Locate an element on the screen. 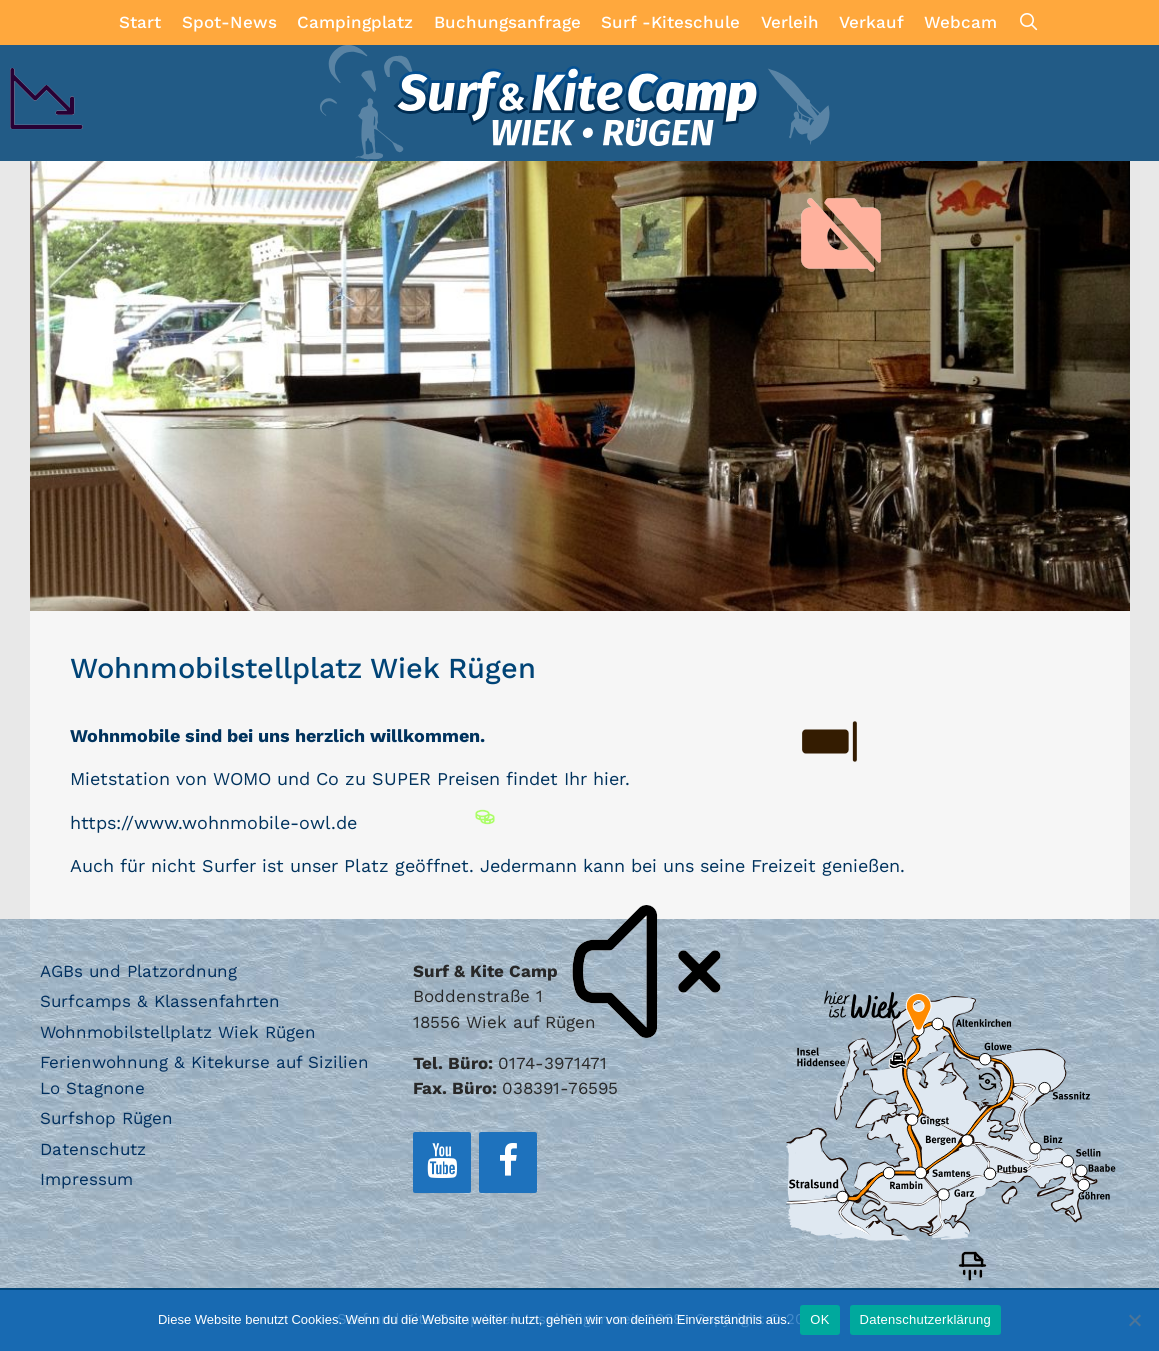 This screenshot has height=1351, width=1159. camera is disabled or turned off is located at coordinates (841, 235).